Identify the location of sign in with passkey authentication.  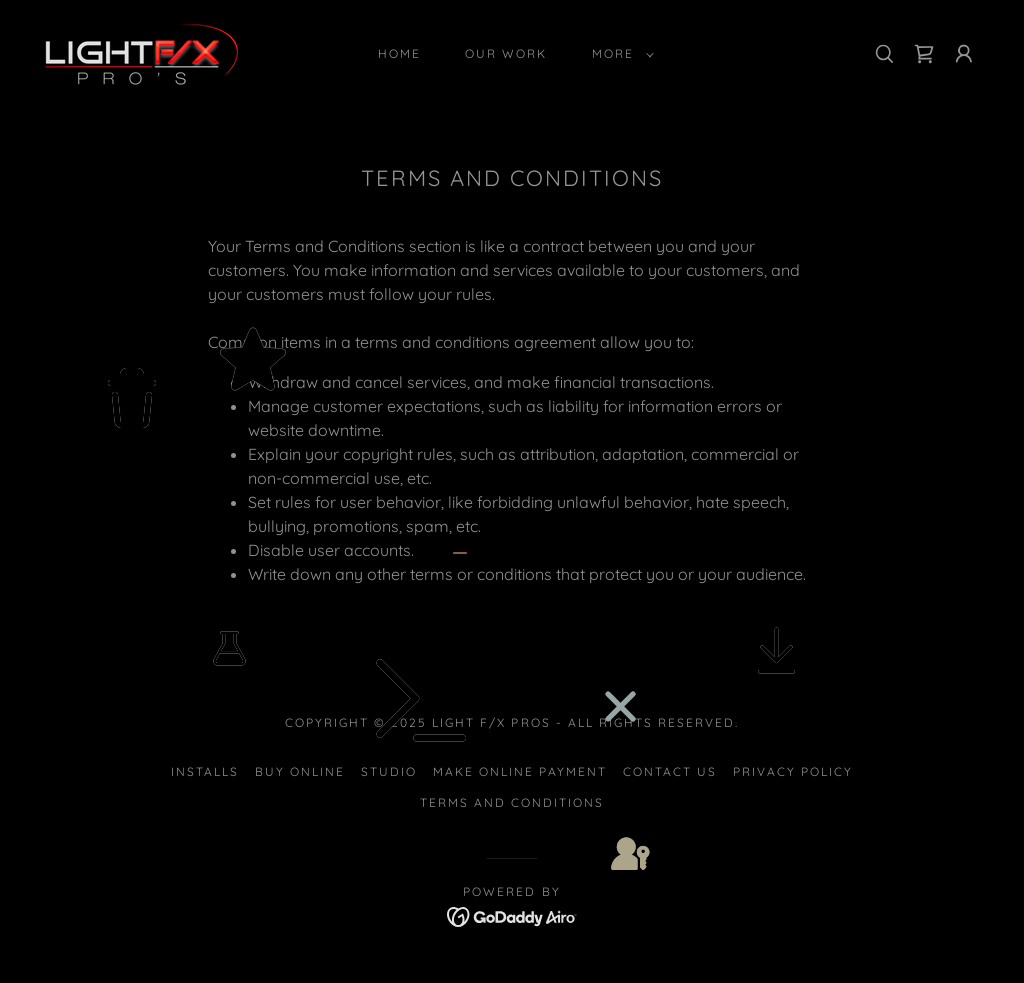
(630, 855).